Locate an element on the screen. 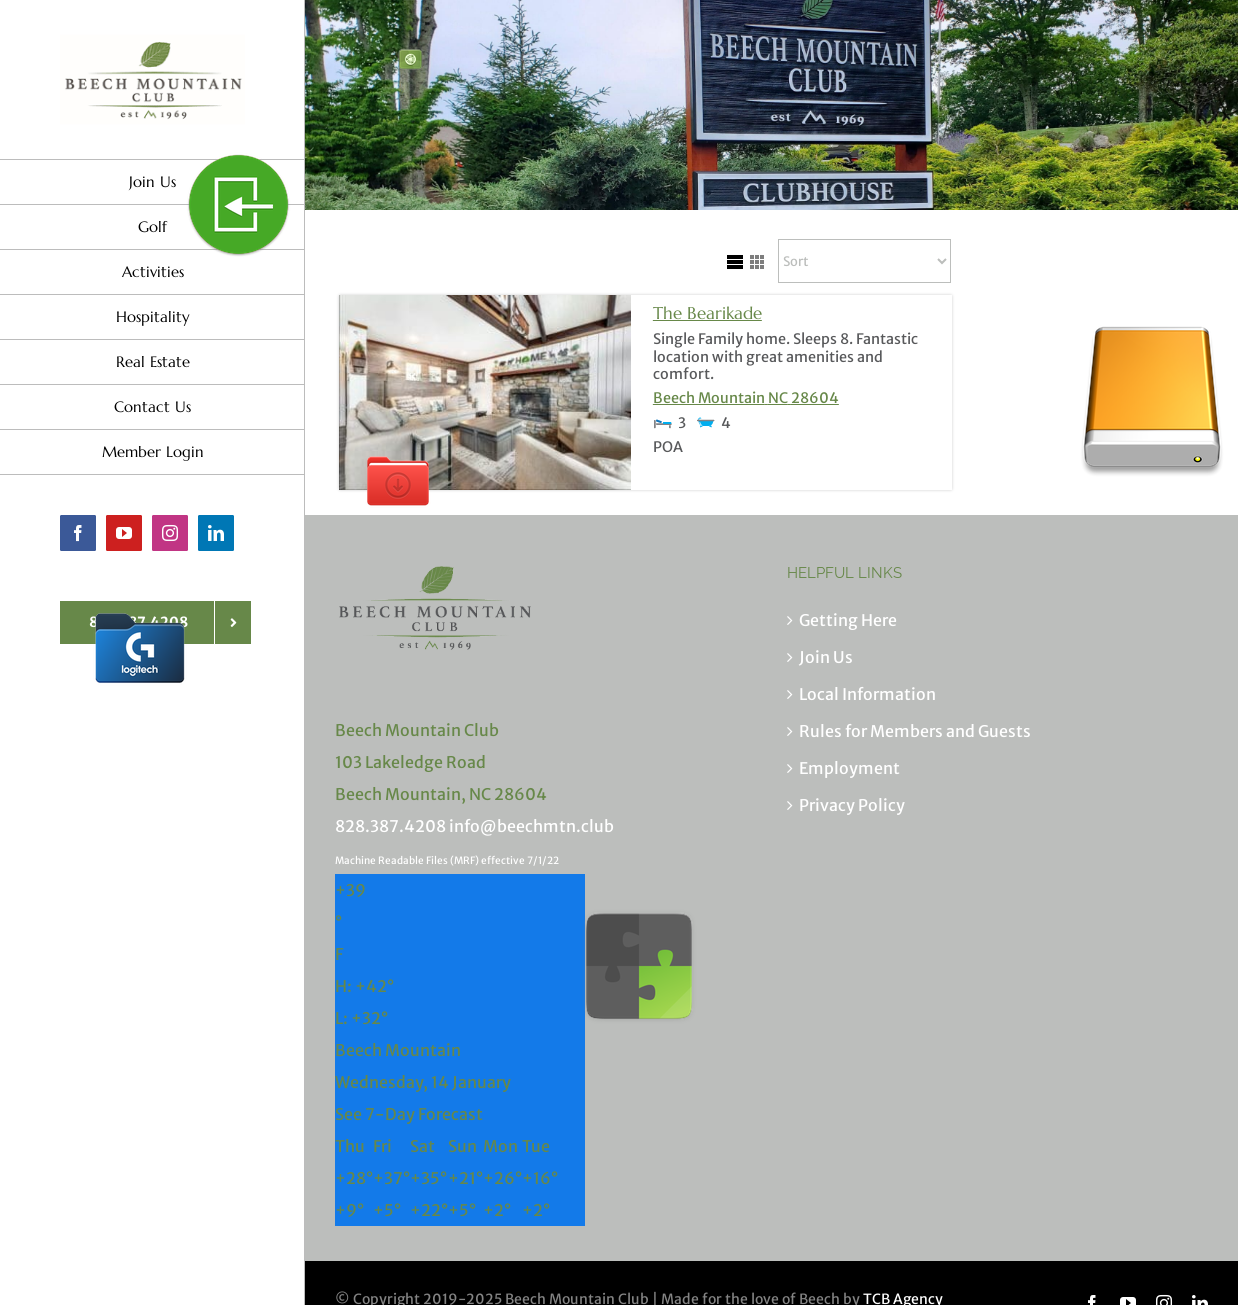 This screenshot has width=1238, height=1305. access your downloads folder is located at coordinates (398, 481).